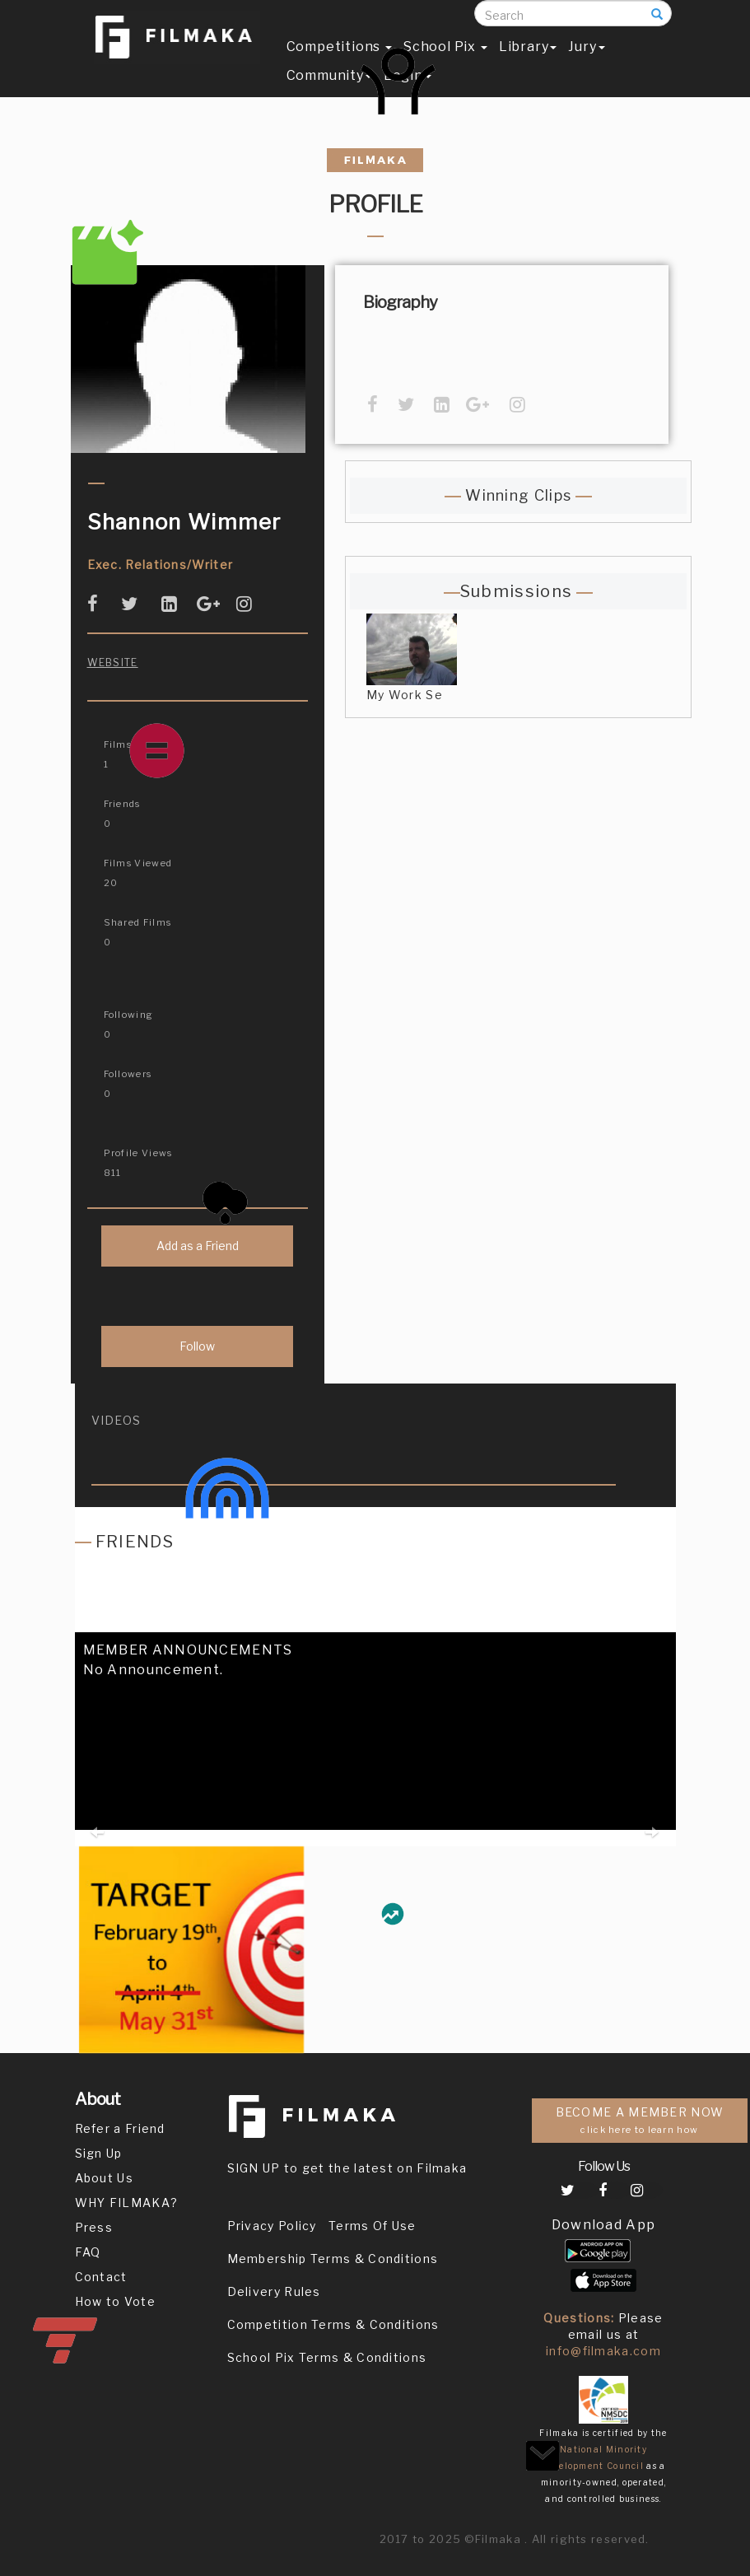  I want to click on taipy brand logo, so click(65, 2340).